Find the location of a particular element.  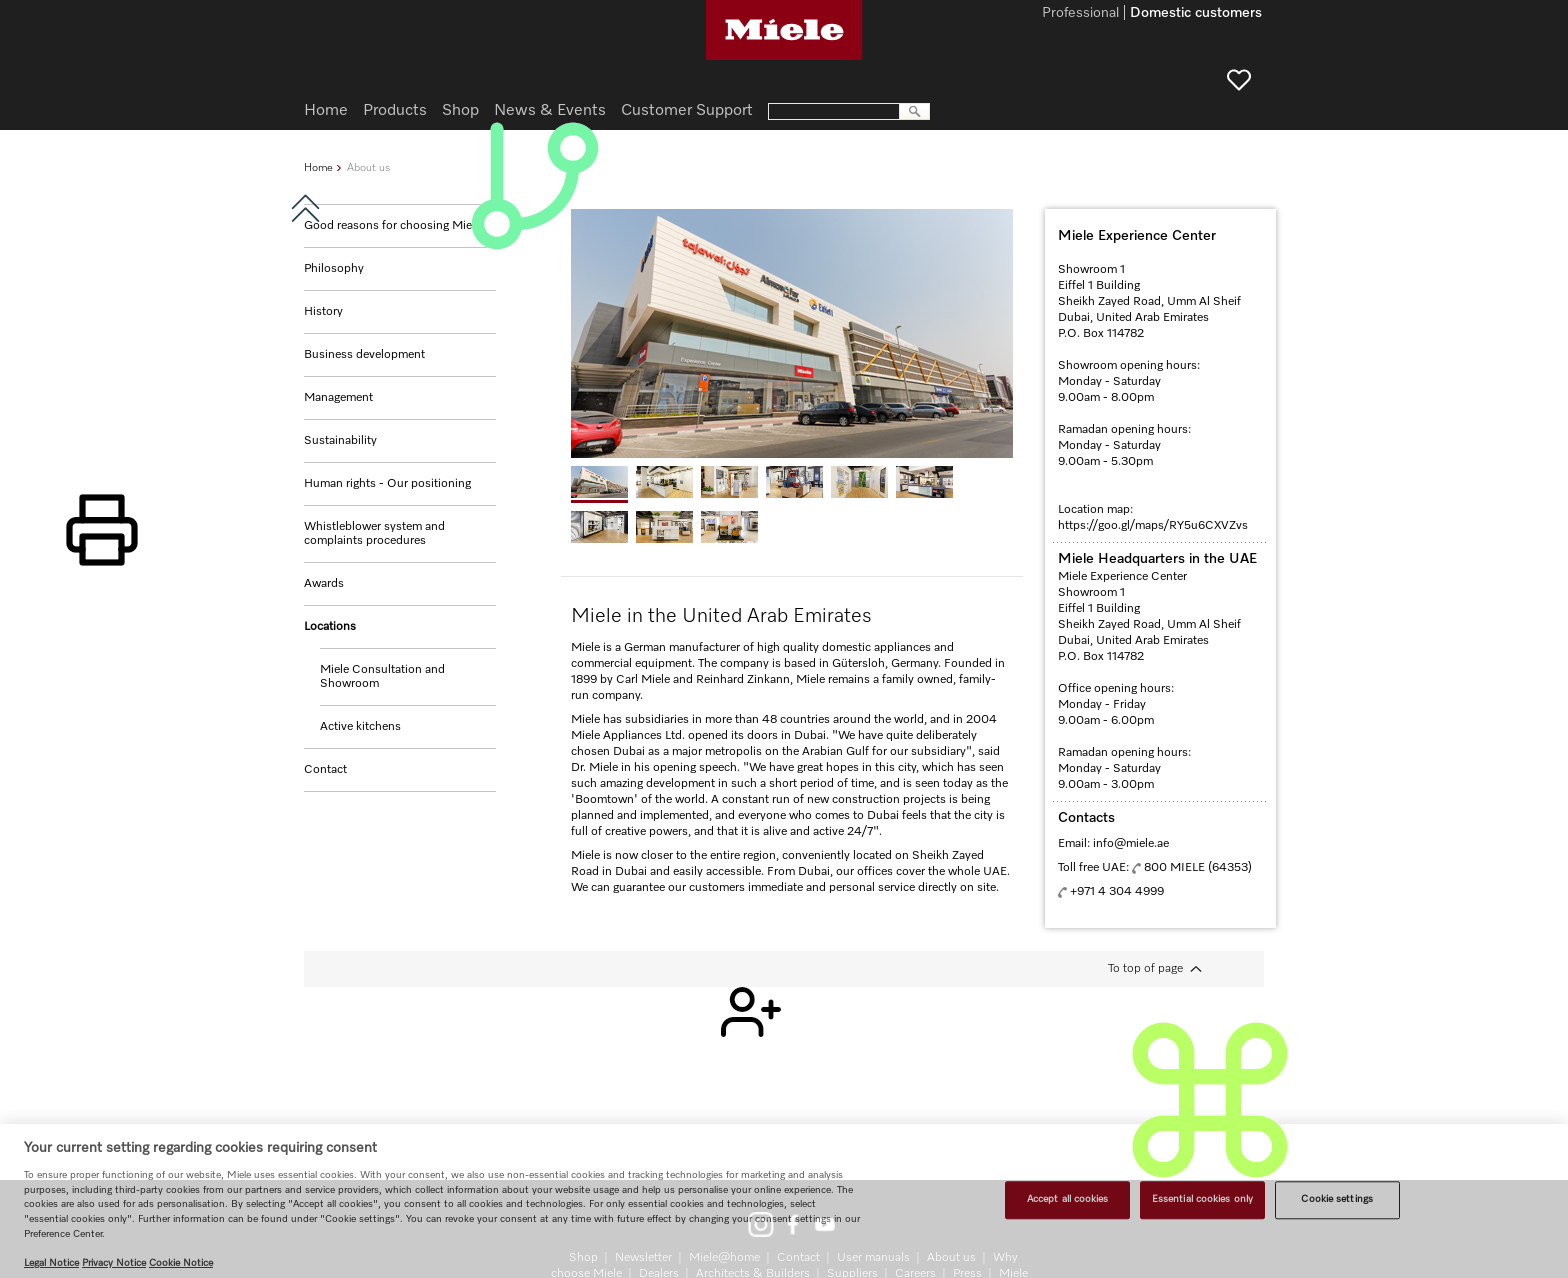

command key shortcut indicator is located at coordinates (1210, 1100).